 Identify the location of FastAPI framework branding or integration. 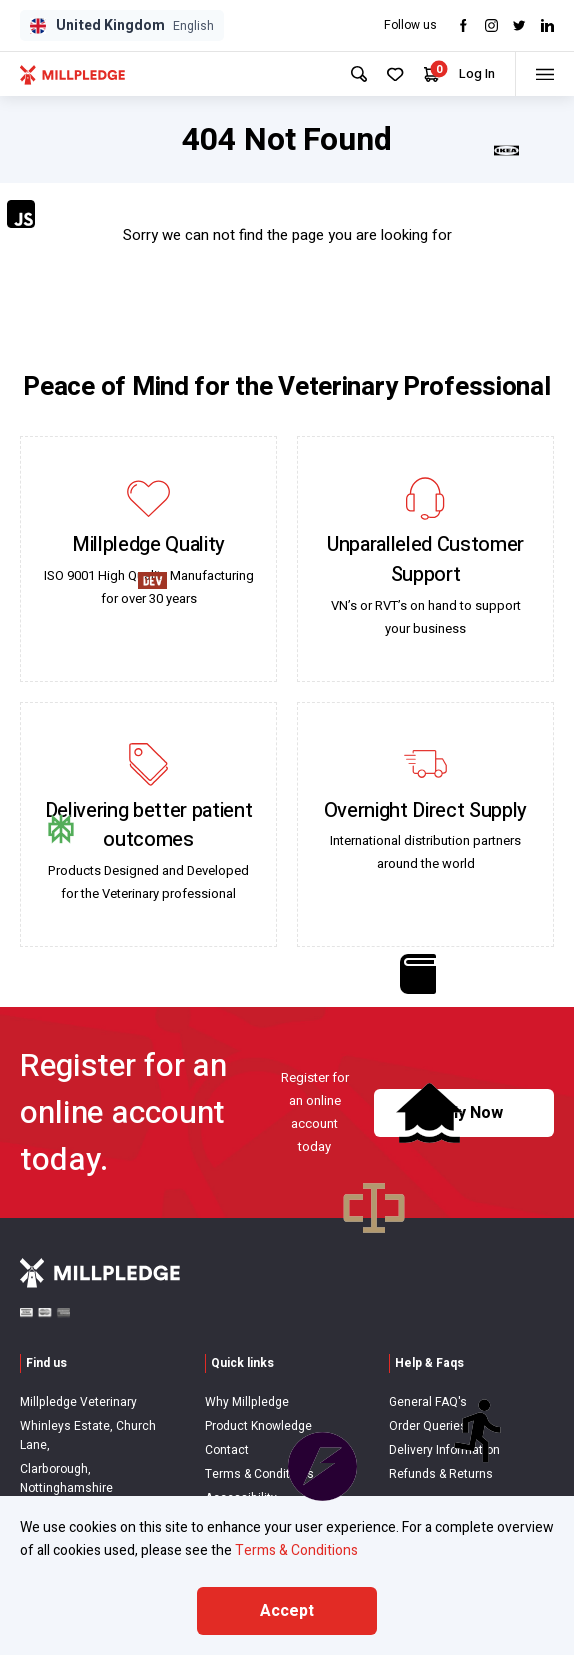
(322, 1466).